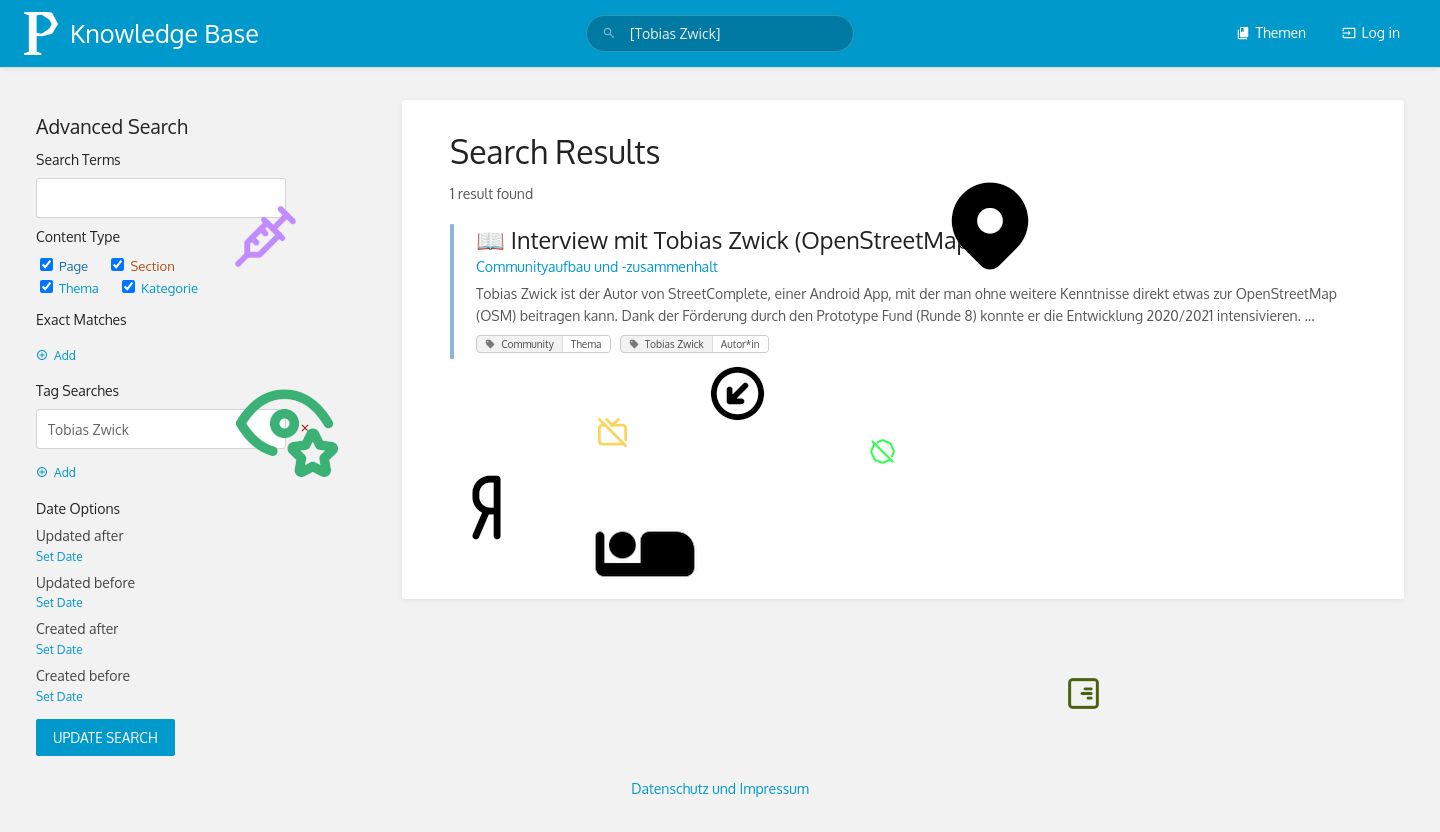 The height and width of the screenshot is (832, 1440). Describe the element at coordinates (612, 432) in the screenshot. I see `tv or display is currently off or disabled` at that location.